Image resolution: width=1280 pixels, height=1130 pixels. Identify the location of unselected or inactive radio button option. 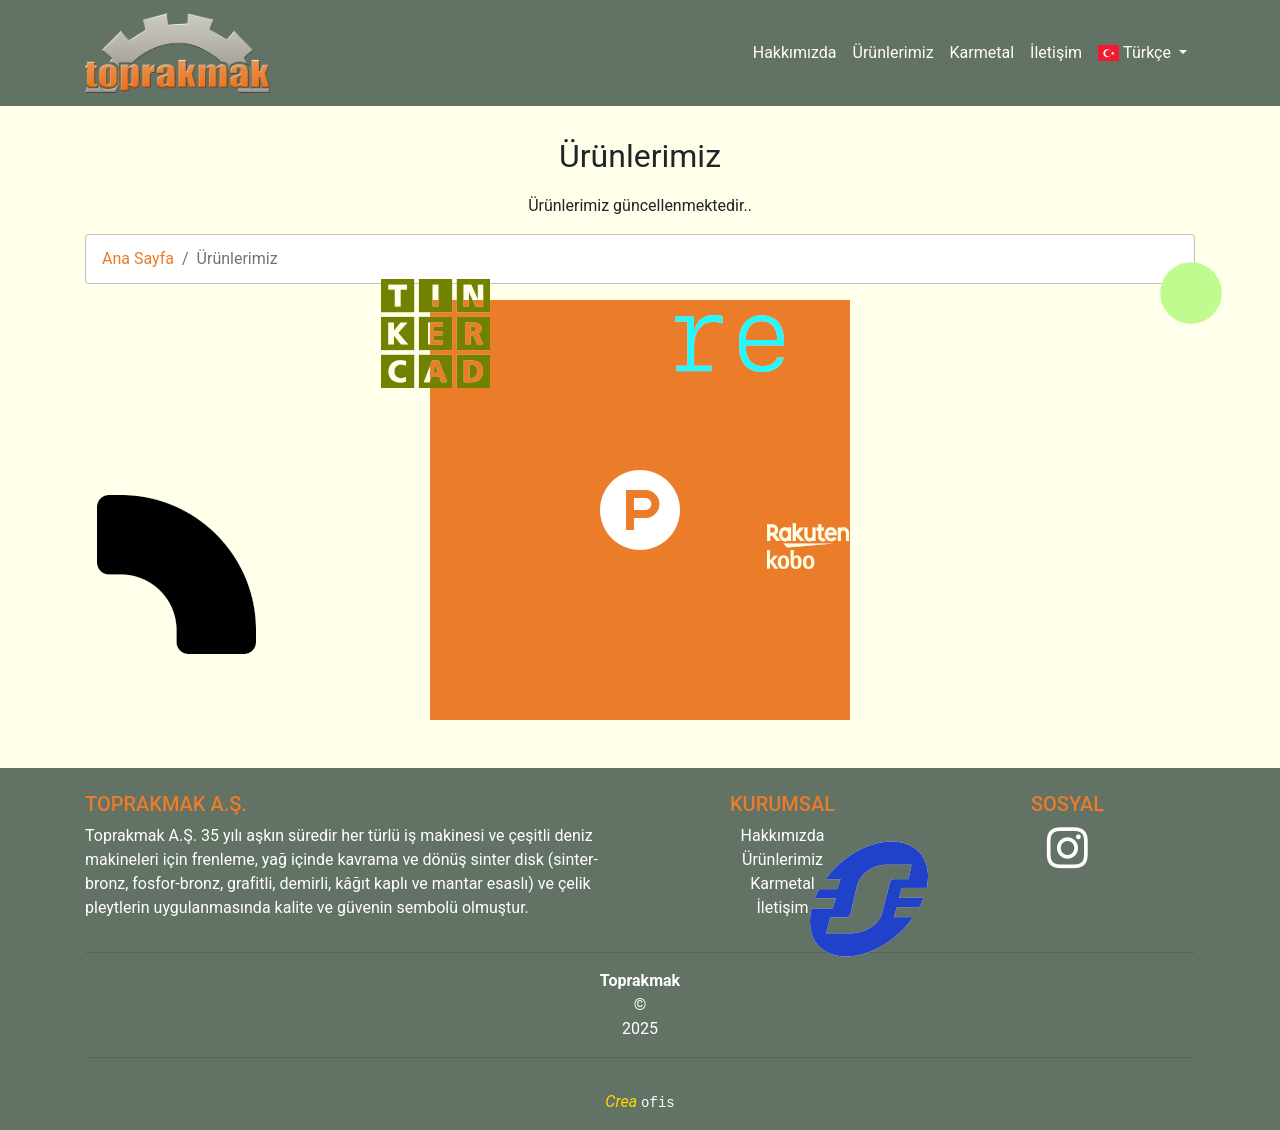
(1191, 293).